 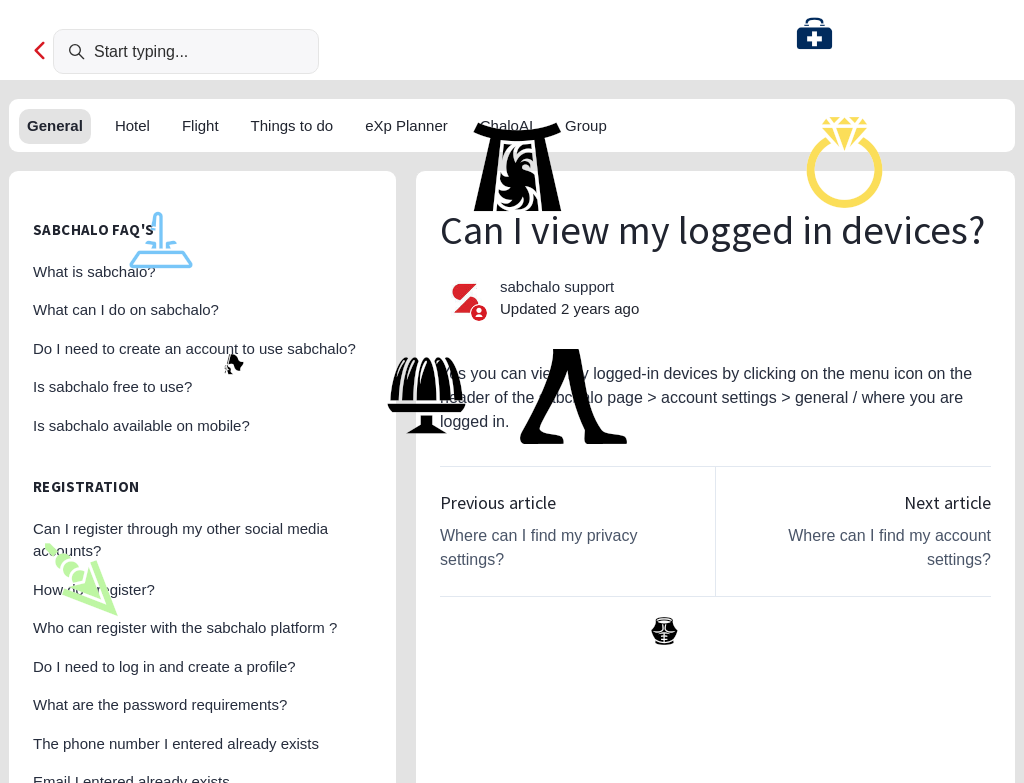 I want to click on equip leather armor to your character, so click(x=664, y=631).